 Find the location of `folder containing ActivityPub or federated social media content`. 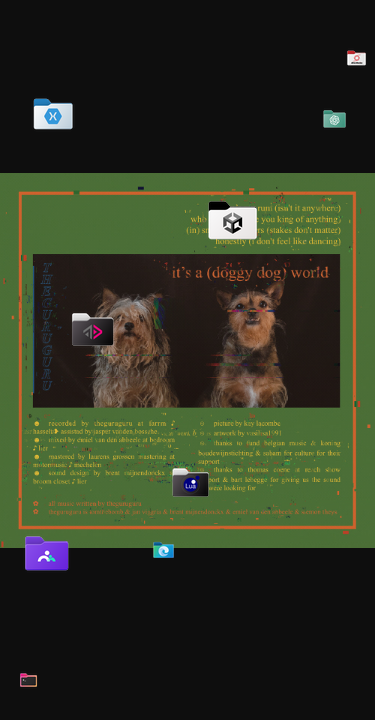

folder containing ActivityPub or federated social media content is located at coordinates (92, 330).